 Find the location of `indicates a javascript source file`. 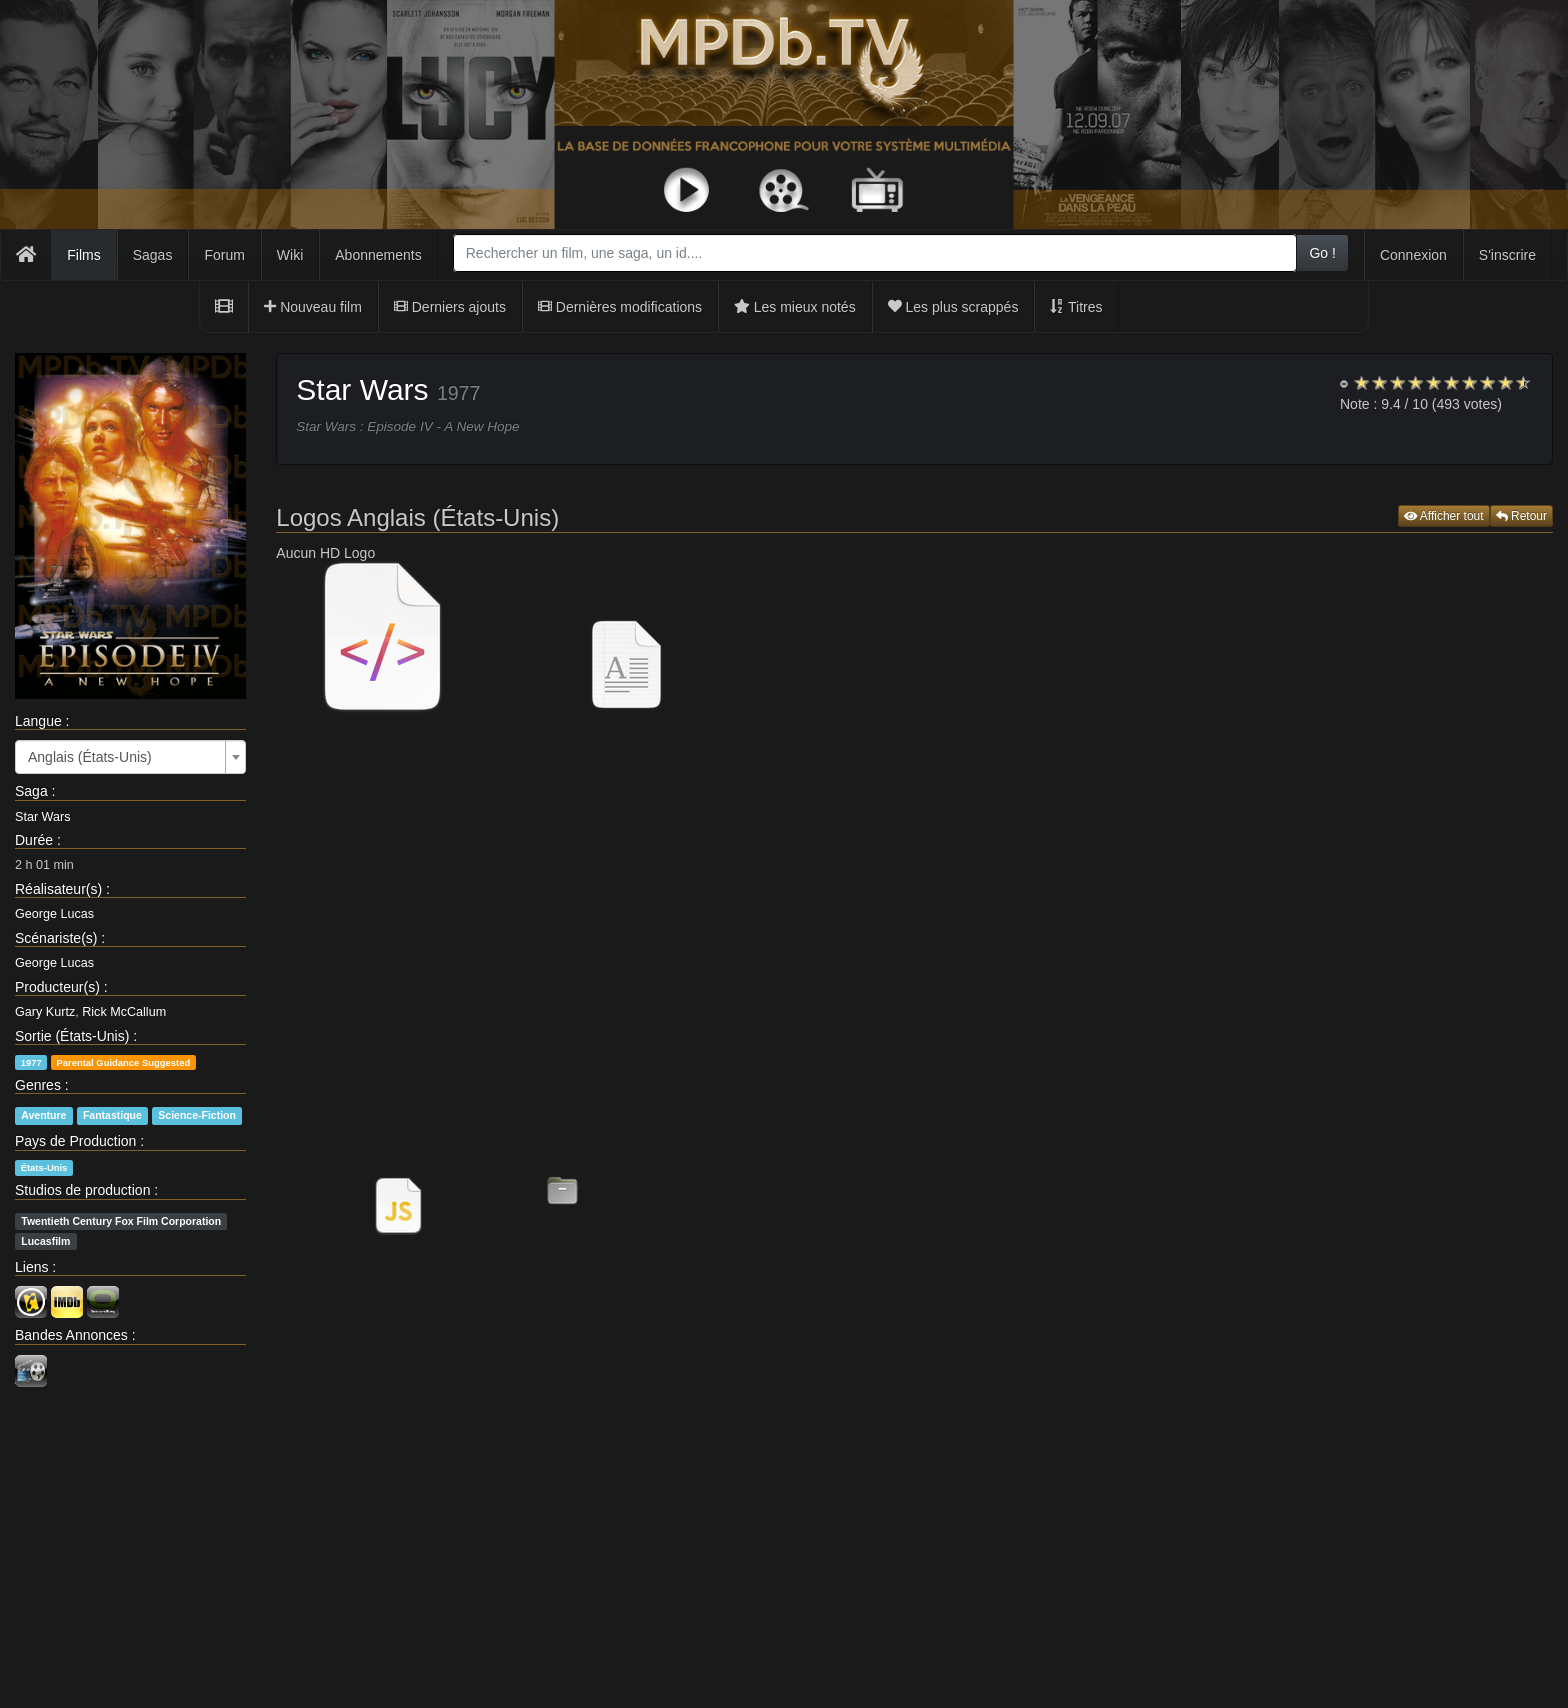

indicates a javascript source file is located at coordinates (398, 1205).